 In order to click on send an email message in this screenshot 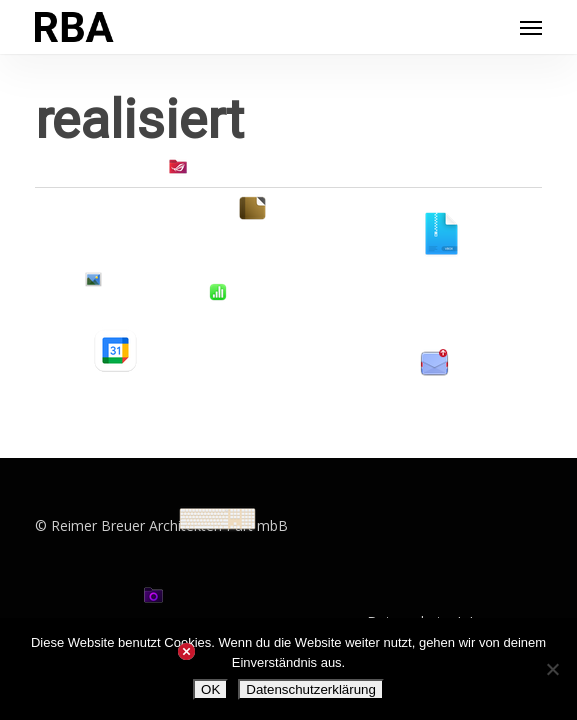, I will do `click(434, 363)`.